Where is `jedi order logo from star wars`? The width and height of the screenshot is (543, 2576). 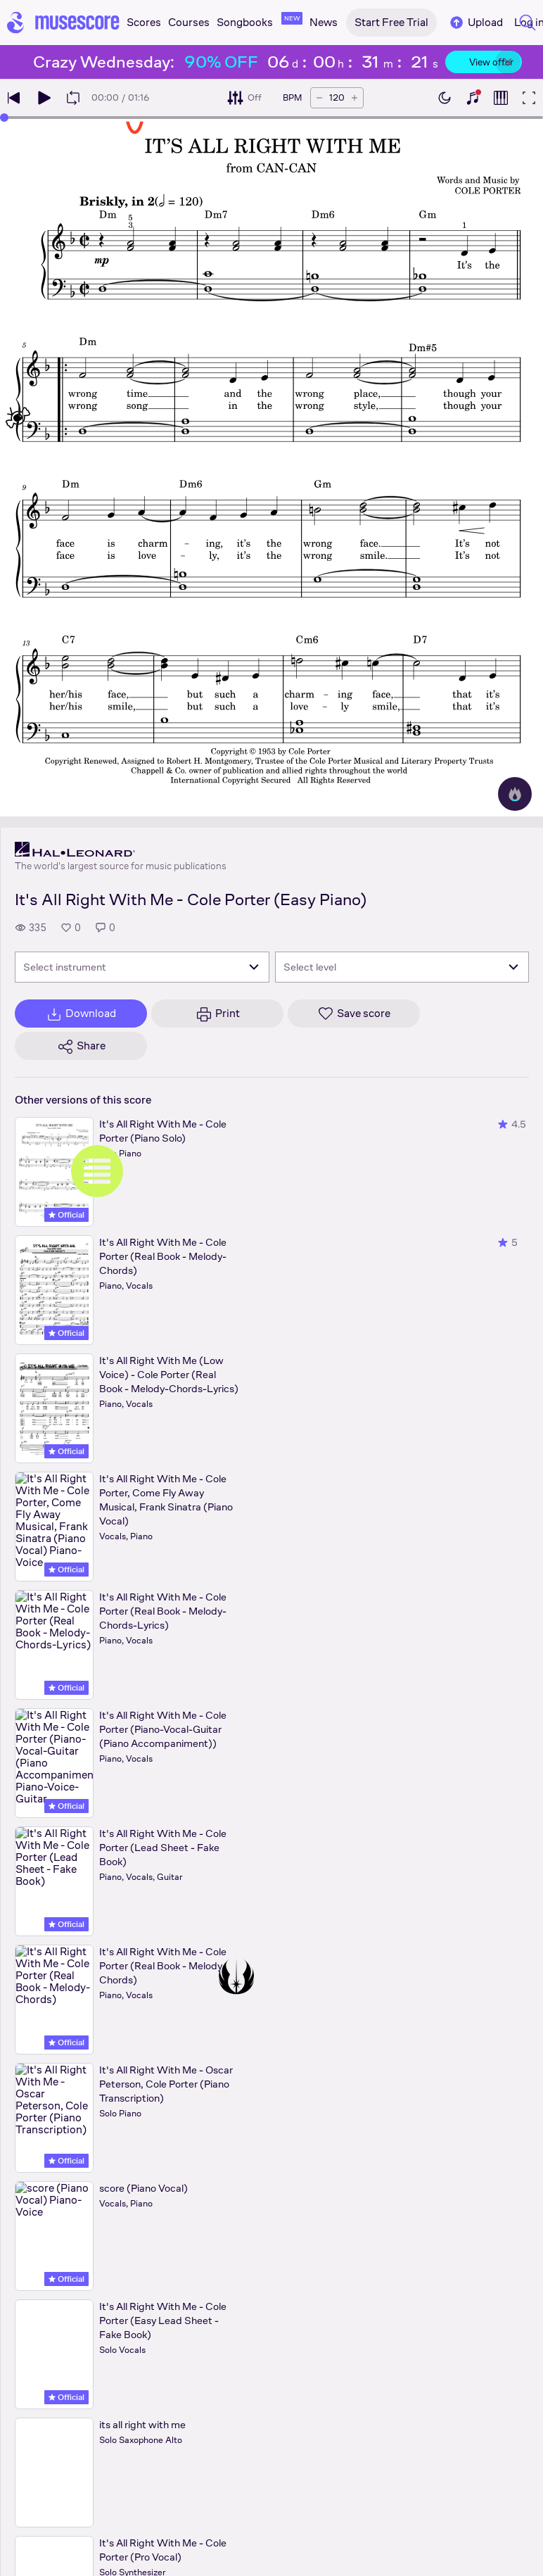 jedi order logo from star wars is located at coordinates (236, 1976).